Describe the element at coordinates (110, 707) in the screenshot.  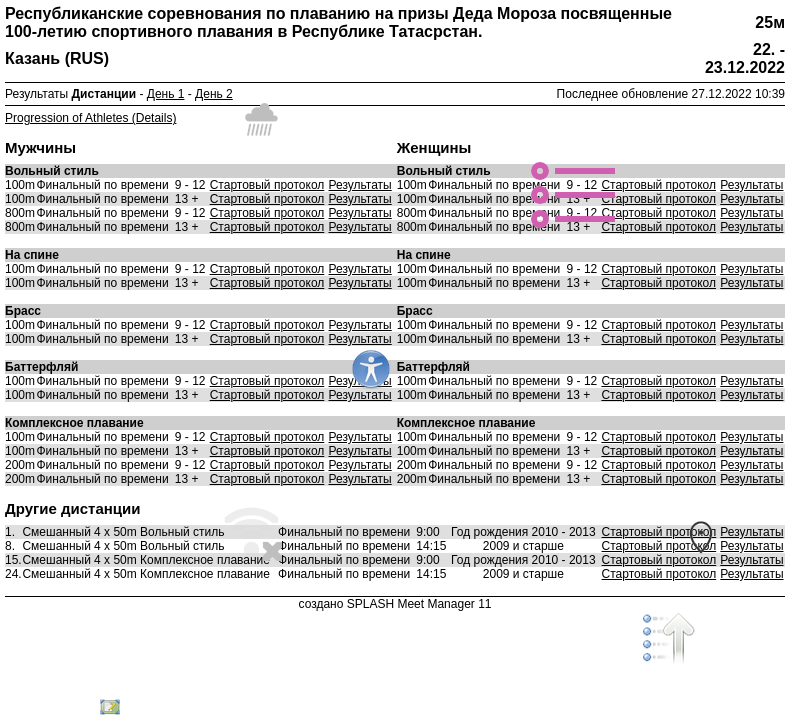
I see `indicates a file or shortcut saved to desktop` at that location.